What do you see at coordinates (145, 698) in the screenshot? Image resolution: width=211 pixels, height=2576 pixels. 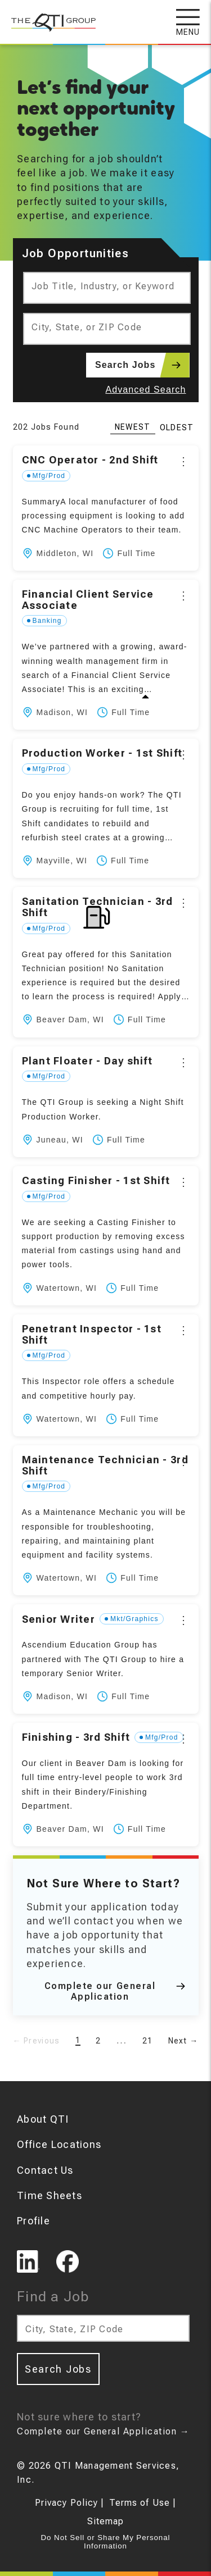 I see `navigate up or go to previous item` at bounding box center [145, 698].